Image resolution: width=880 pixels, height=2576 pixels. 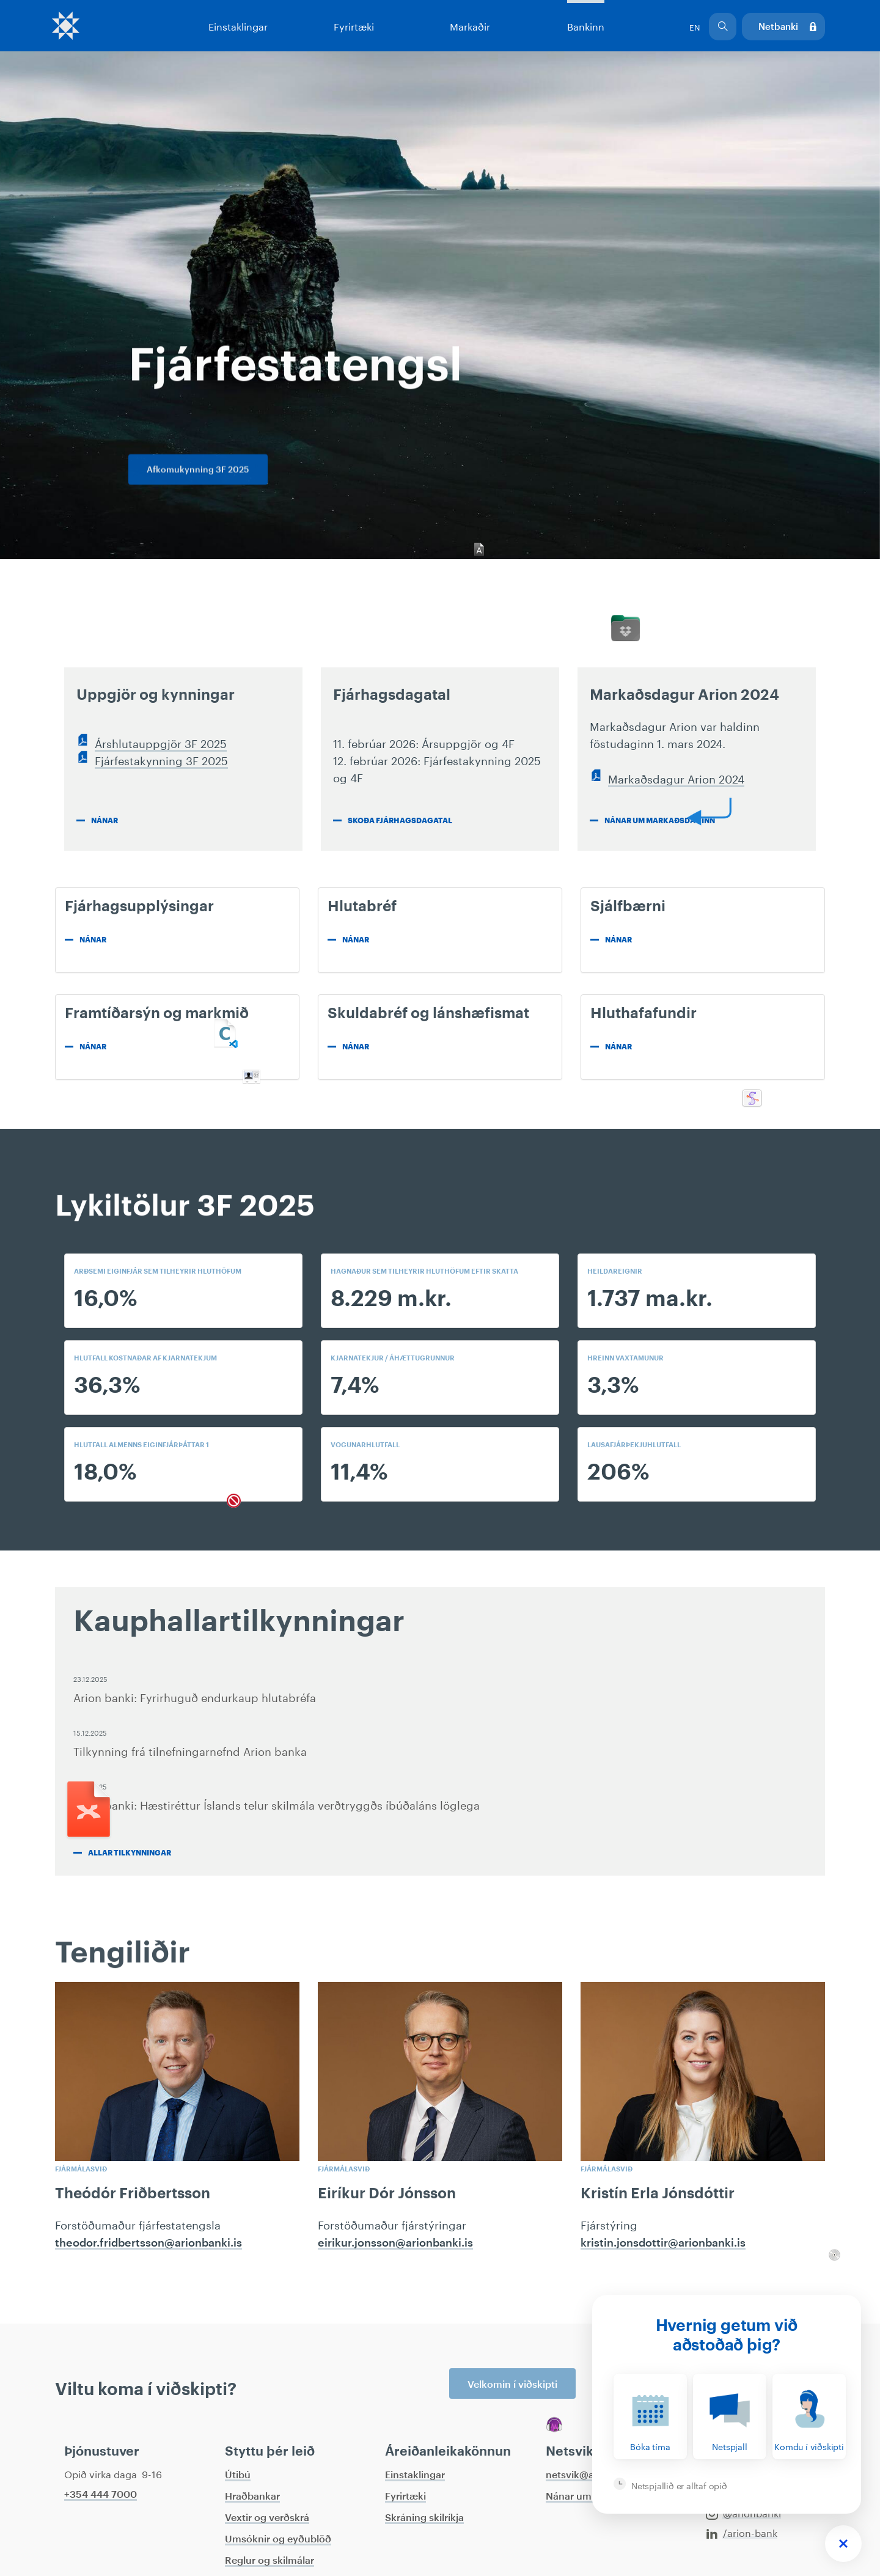 I want to click on open an xmind mind mapping file, so click(x=89, y=1810).